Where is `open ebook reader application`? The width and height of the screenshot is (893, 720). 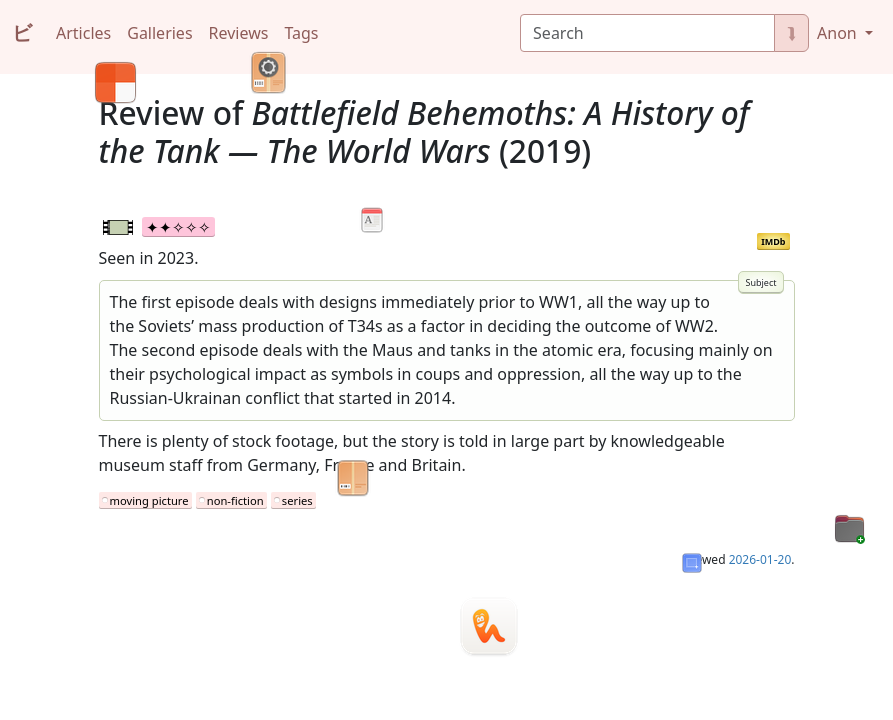 open ebook reader application is located at coordinates (372, 220).